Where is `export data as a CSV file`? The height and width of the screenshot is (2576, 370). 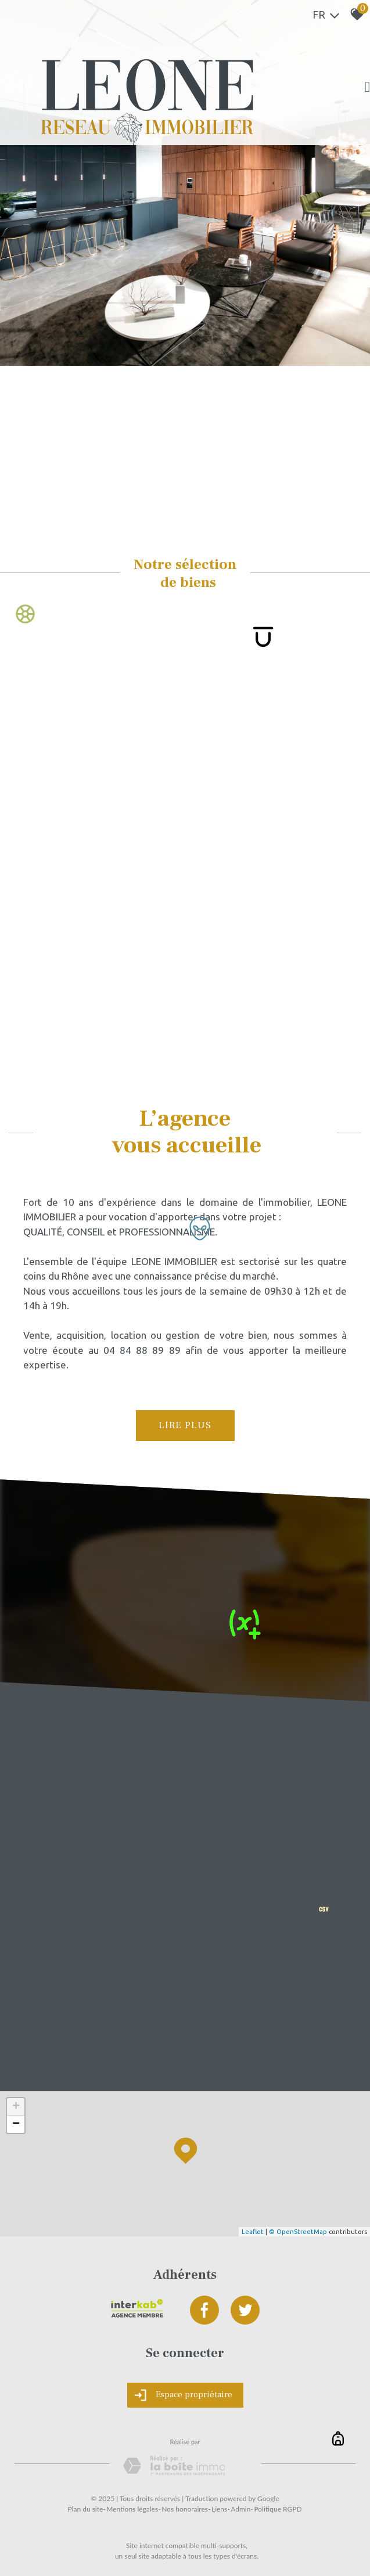
export data as a CSV file is located at coordinates (324, 1909).